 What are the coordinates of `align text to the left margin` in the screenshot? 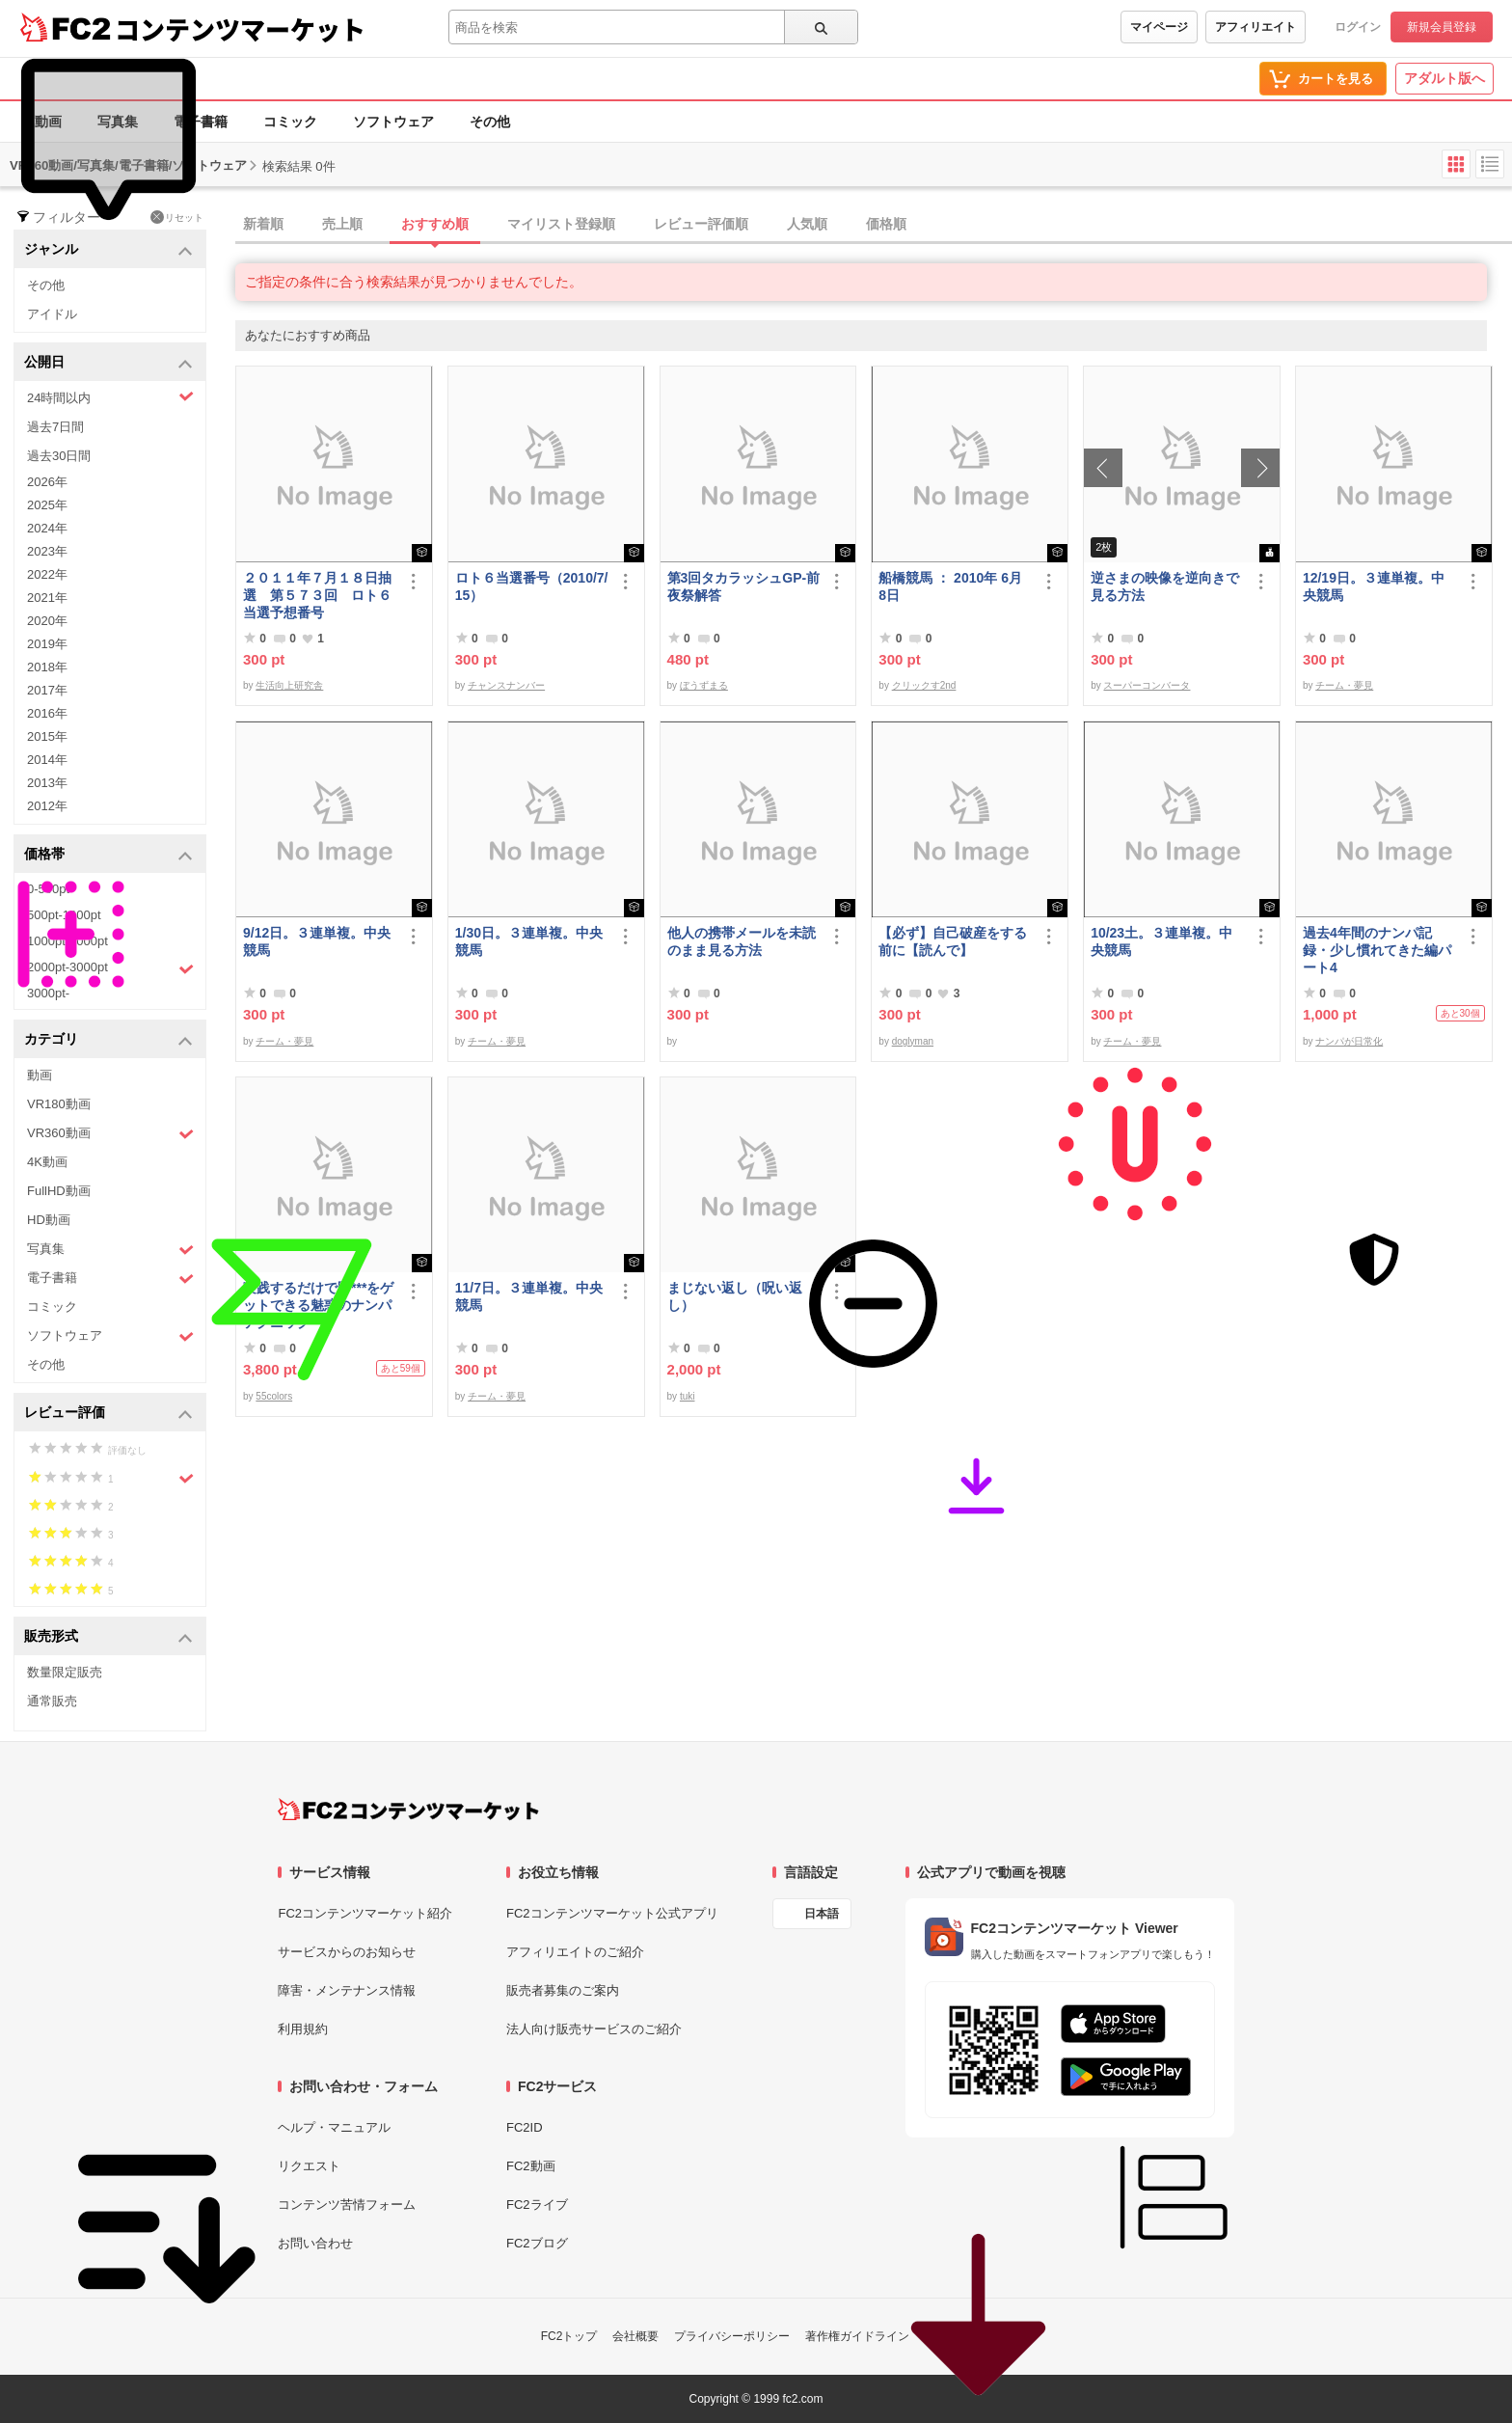 It's located at (1172, 2197).